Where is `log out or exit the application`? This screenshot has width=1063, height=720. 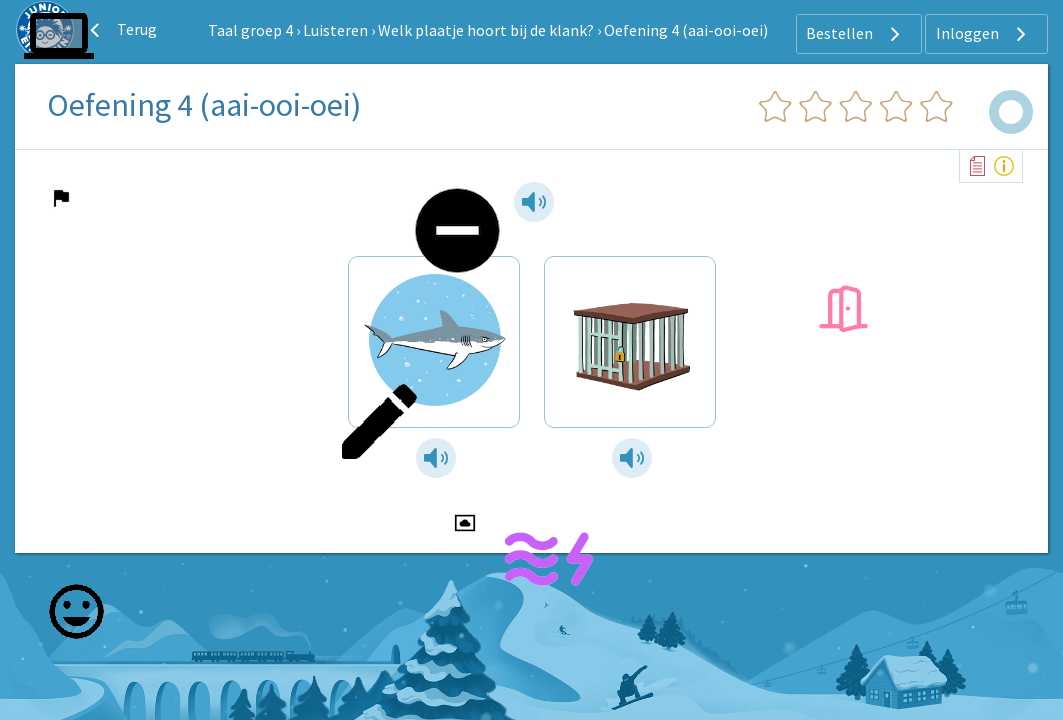 log out or exit the application is located at coordinates (843, 308).